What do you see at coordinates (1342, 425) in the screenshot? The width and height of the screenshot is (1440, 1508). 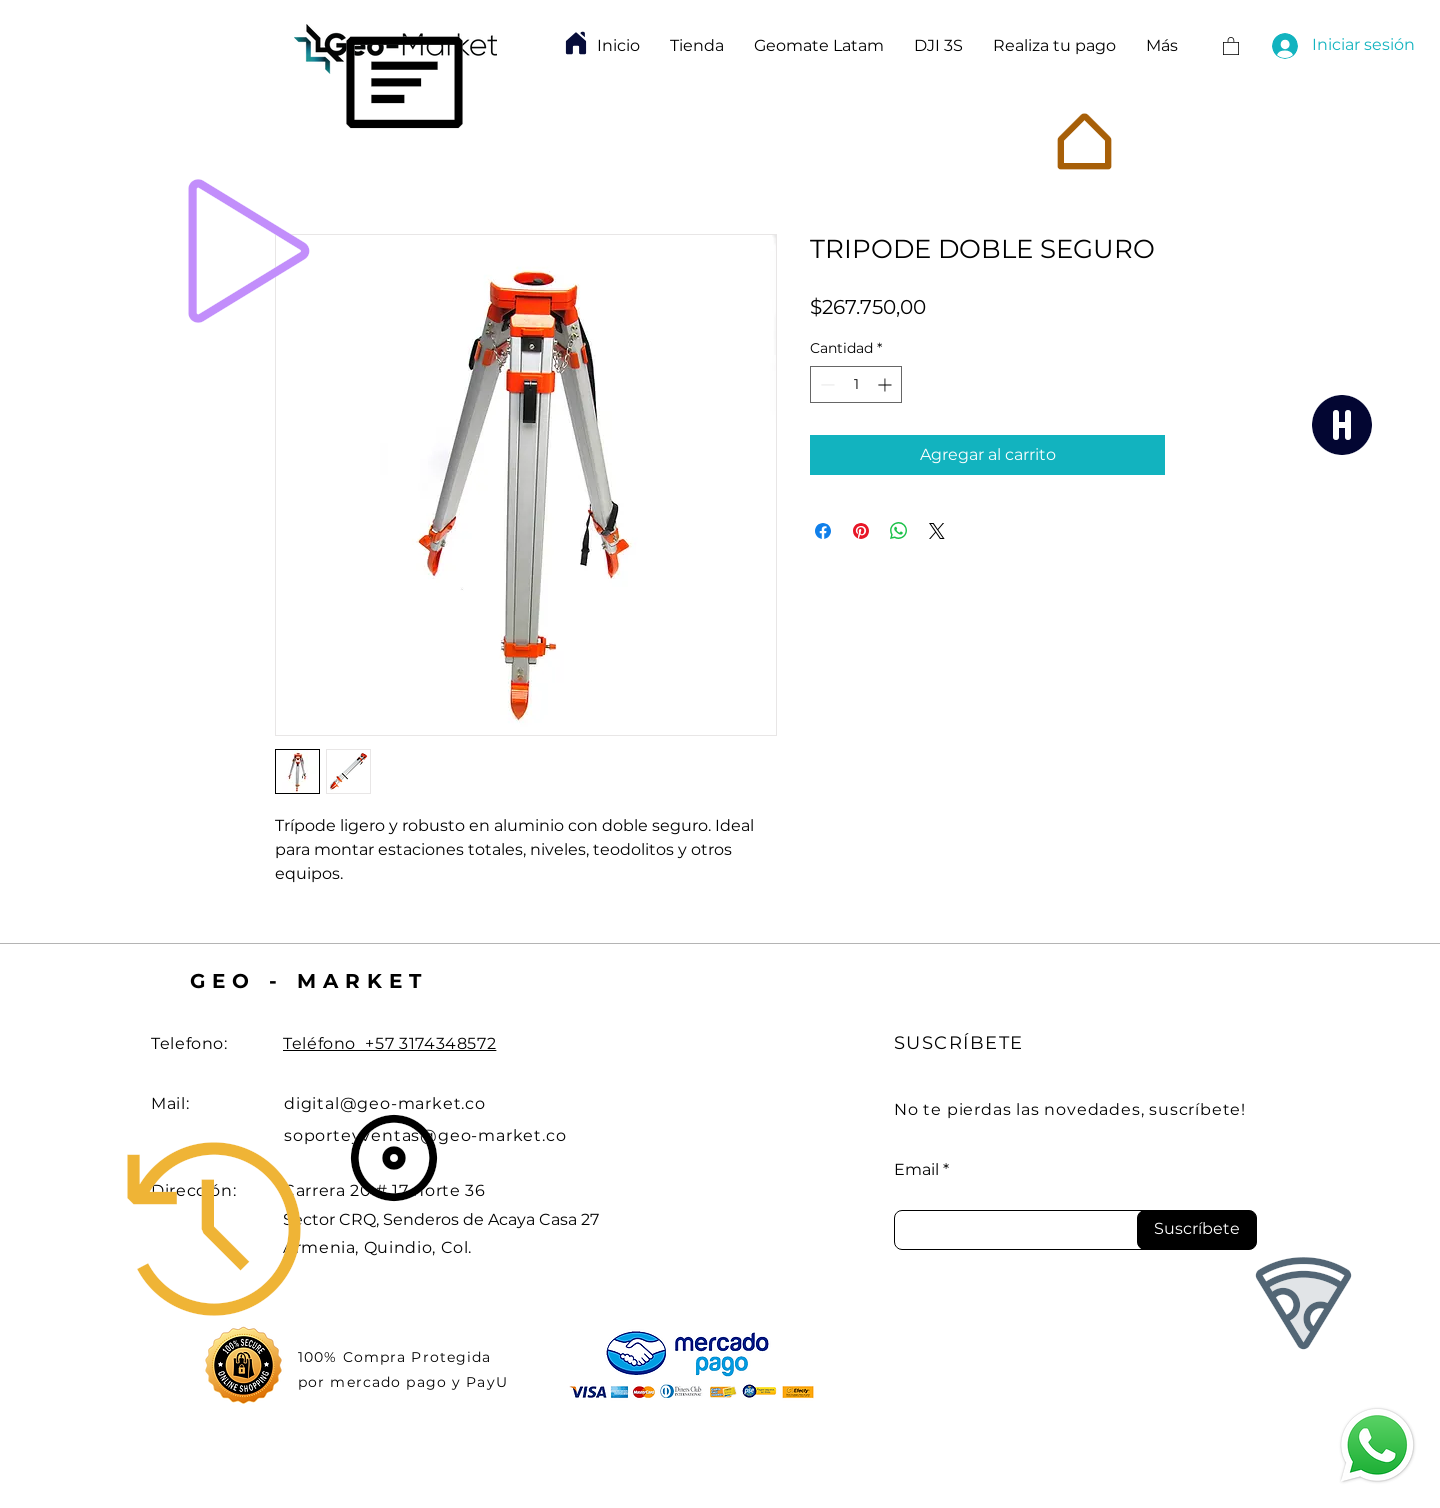 I see `indicates a hospital or medical facility nearby` at bounding box center [1342, 425].